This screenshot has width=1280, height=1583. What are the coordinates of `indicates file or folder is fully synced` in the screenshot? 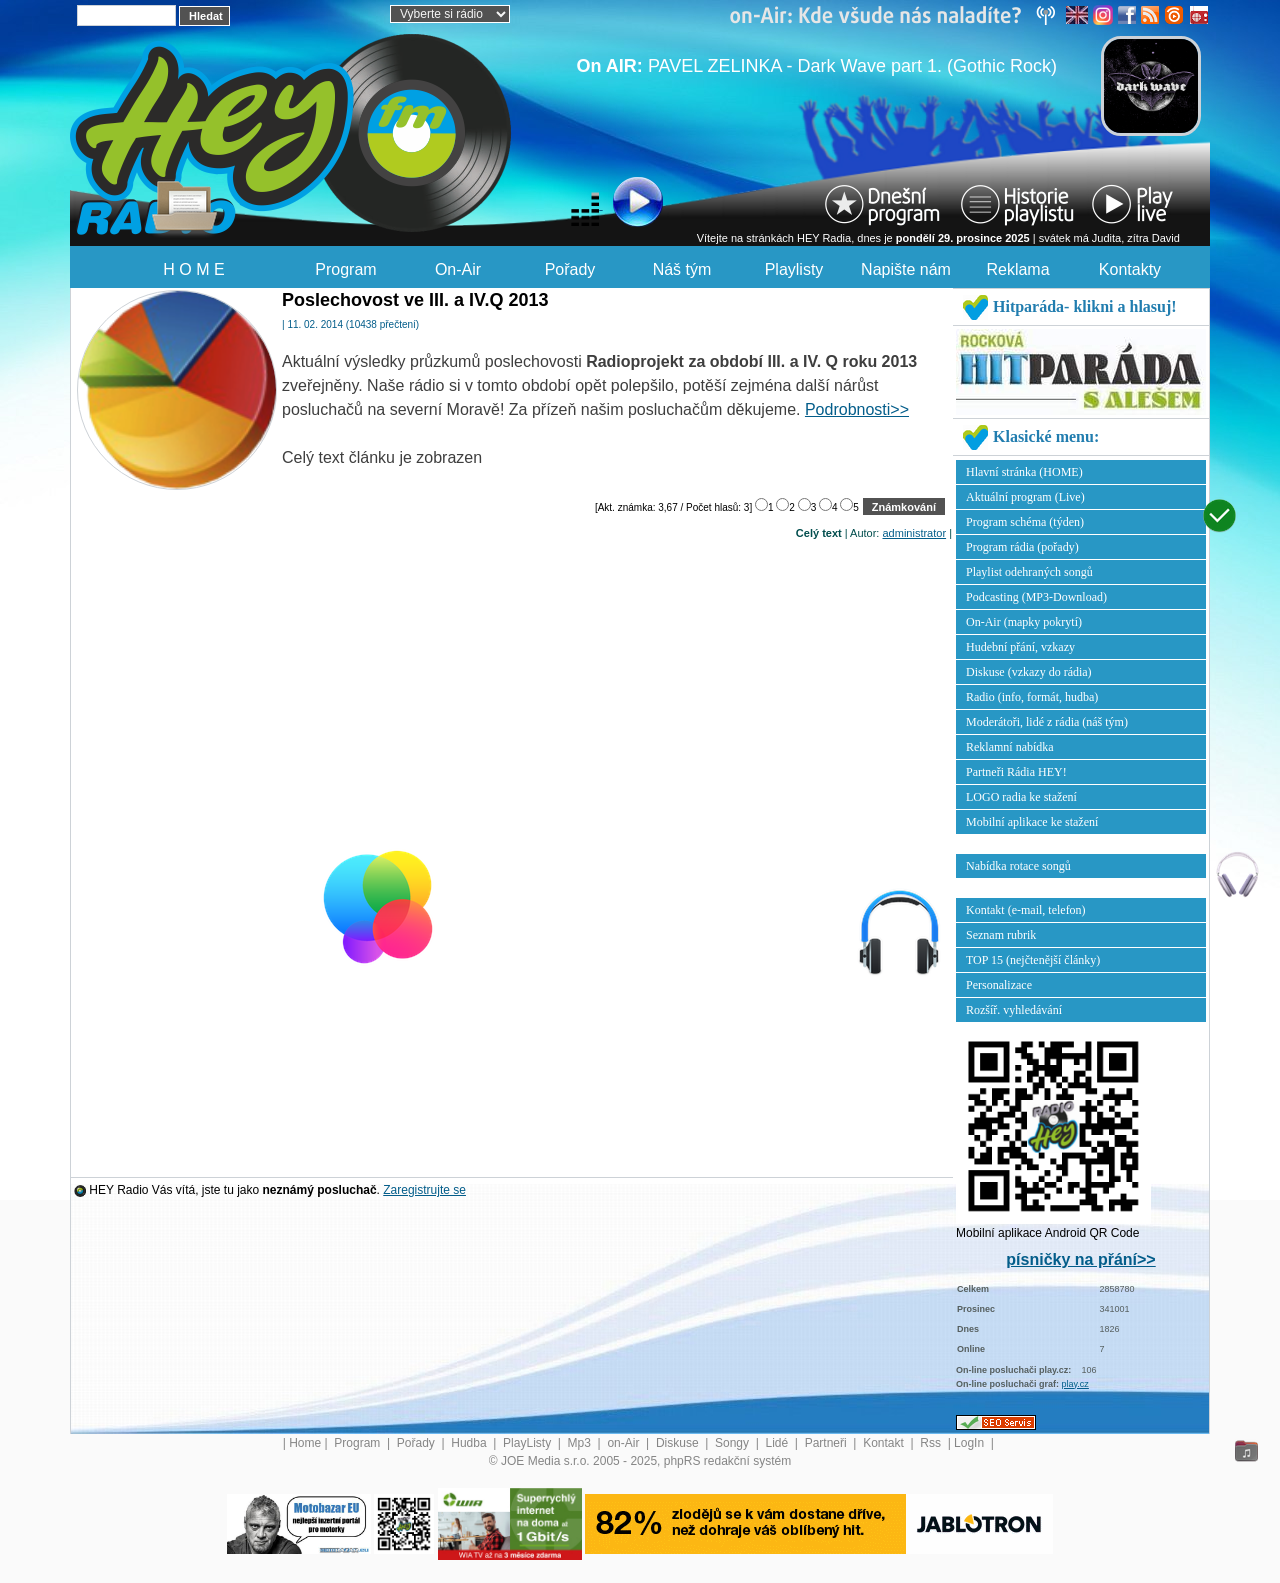 It's located at (1219, 515).